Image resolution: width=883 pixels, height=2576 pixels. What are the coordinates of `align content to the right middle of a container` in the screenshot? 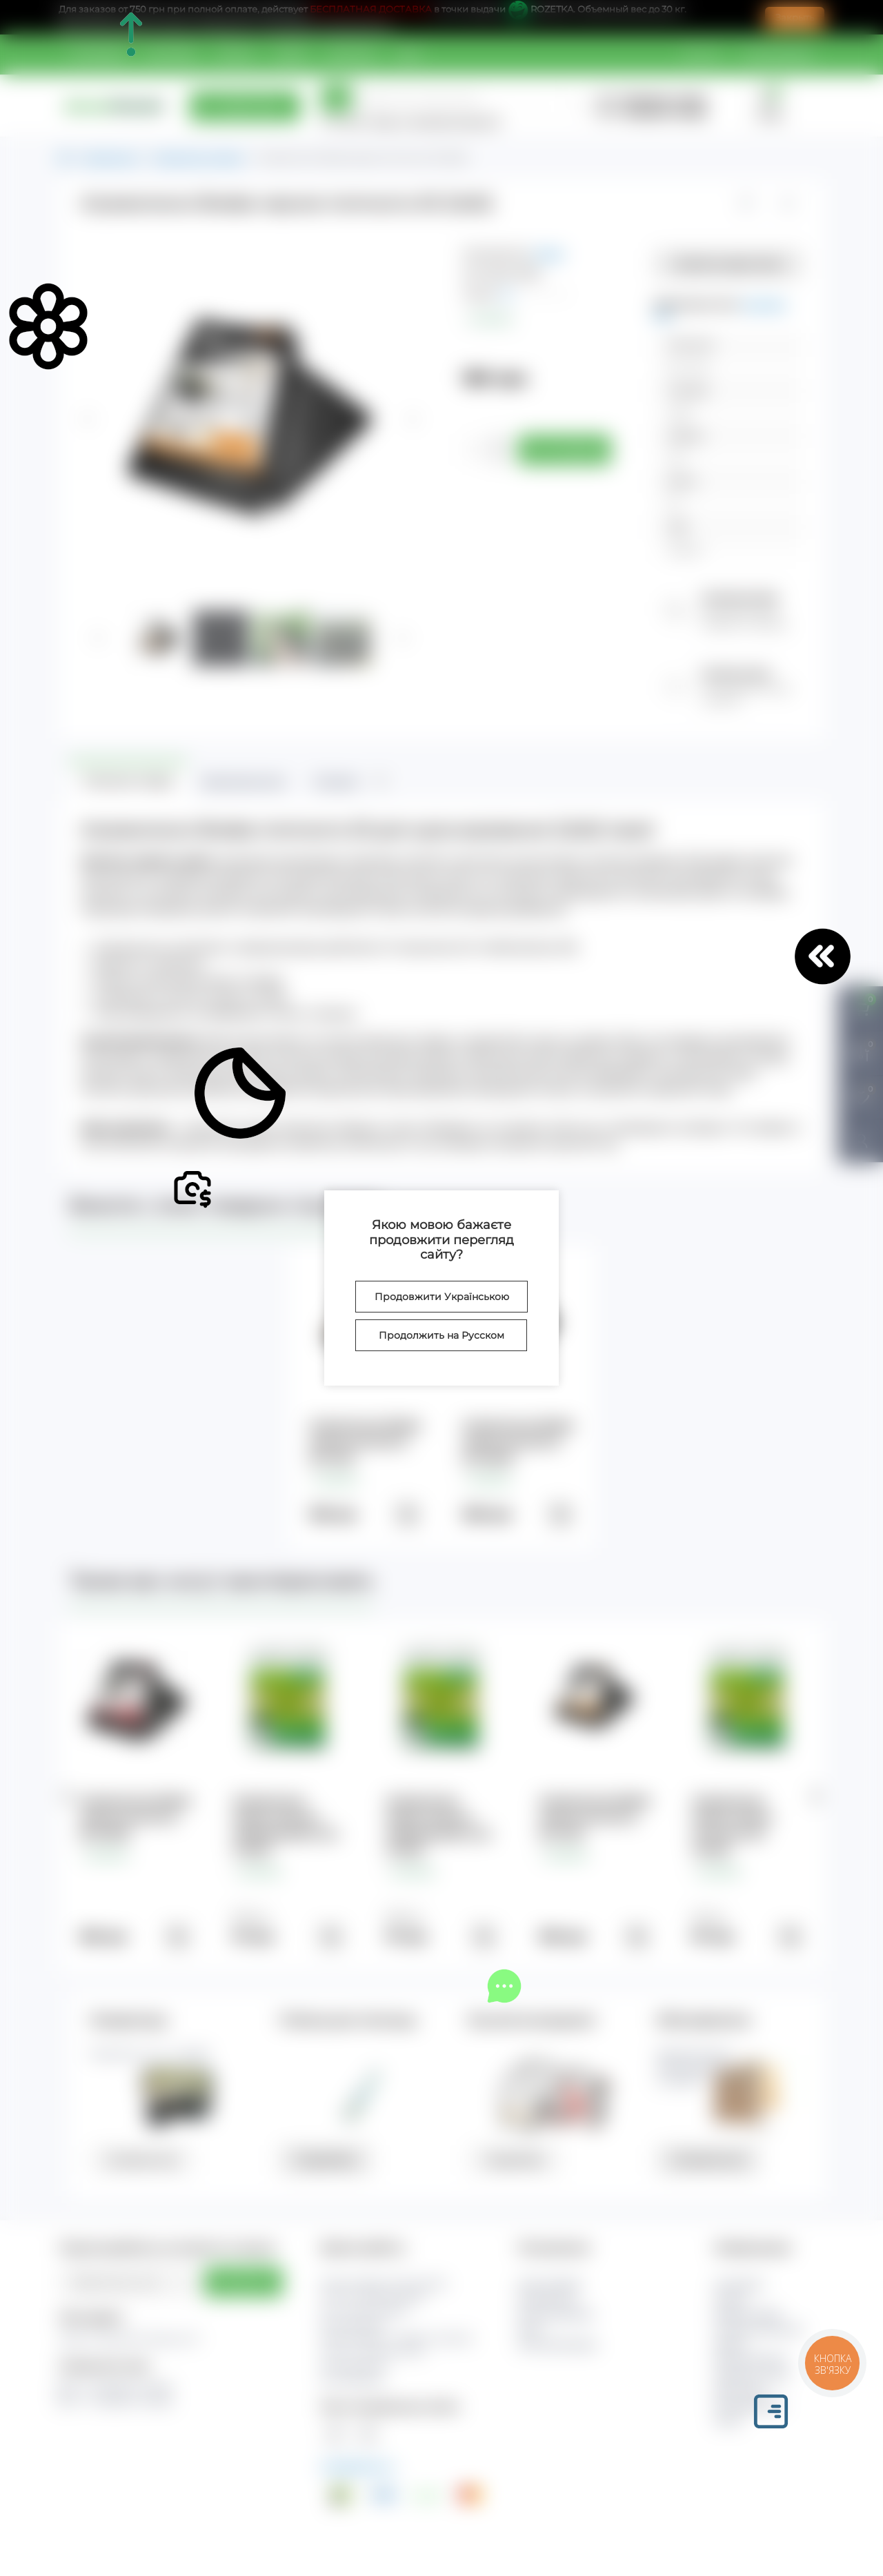 It's located at (771, 2411).